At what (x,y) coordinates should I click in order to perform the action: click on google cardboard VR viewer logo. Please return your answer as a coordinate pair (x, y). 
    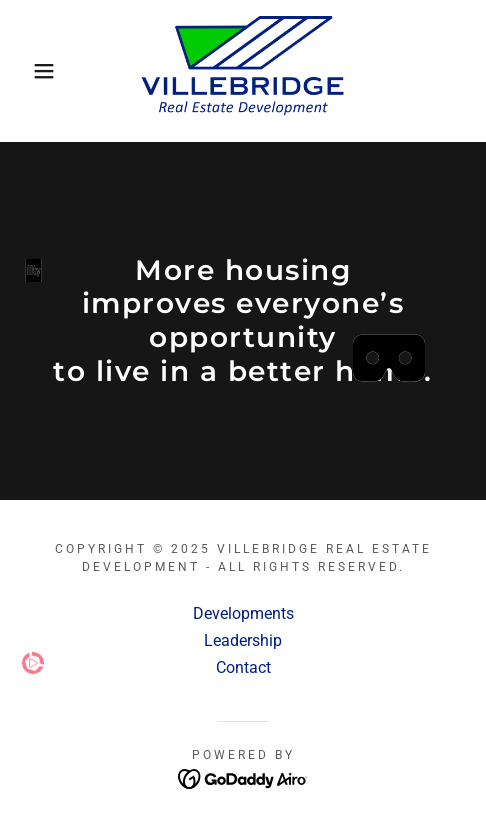
    Looking at the image, I should click on (389, 358).